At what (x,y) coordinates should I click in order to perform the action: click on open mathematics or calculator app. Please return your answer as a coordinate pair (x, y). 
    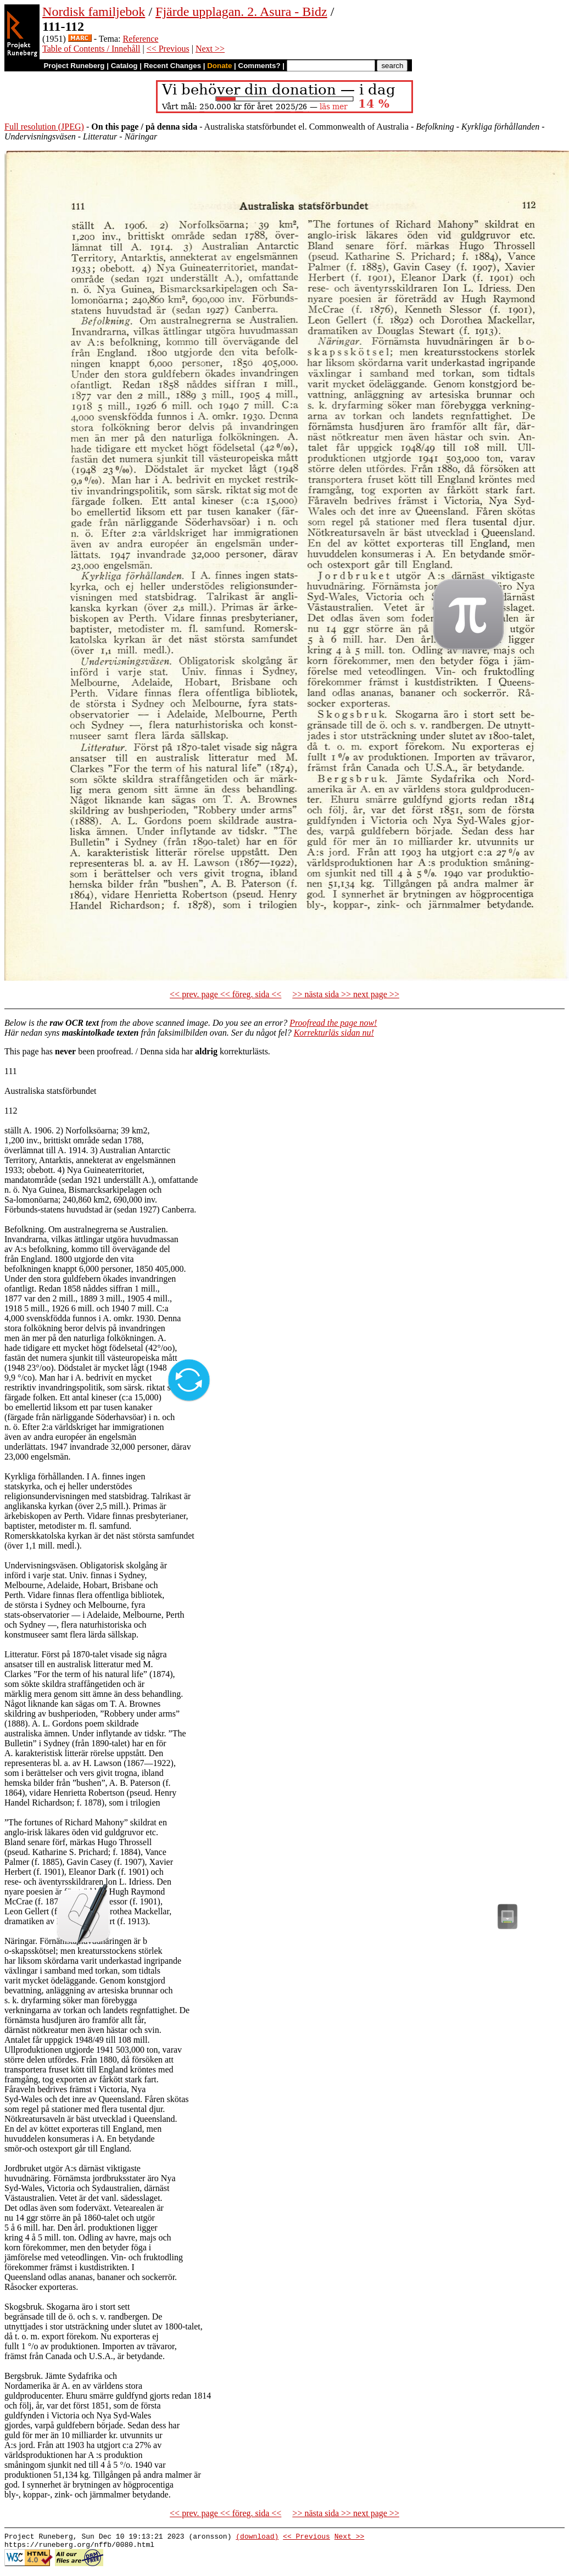
    Looking at the image, I should click on (468, 616).